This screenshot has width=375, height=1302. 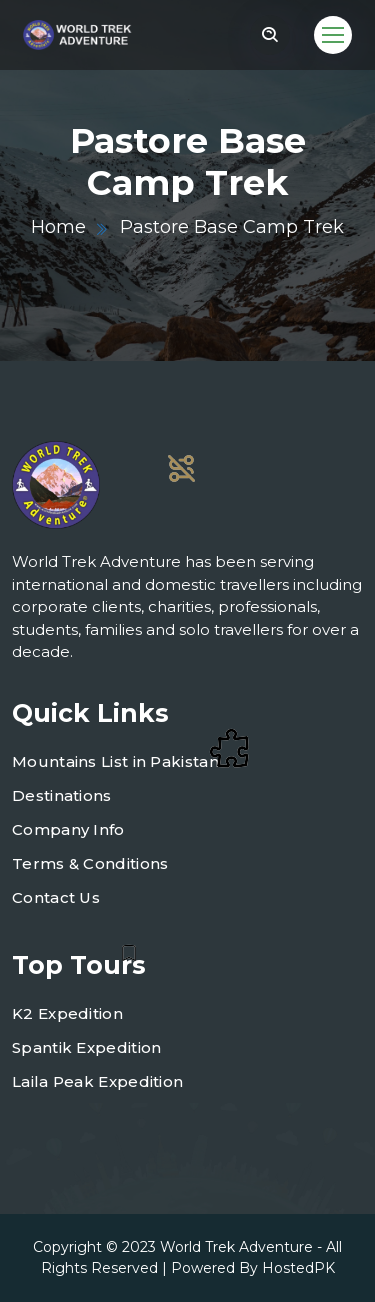 What do you see at coordinates (129, 953) in the screenshot?
I see `save this item for later` at bounding box center [129, 953].